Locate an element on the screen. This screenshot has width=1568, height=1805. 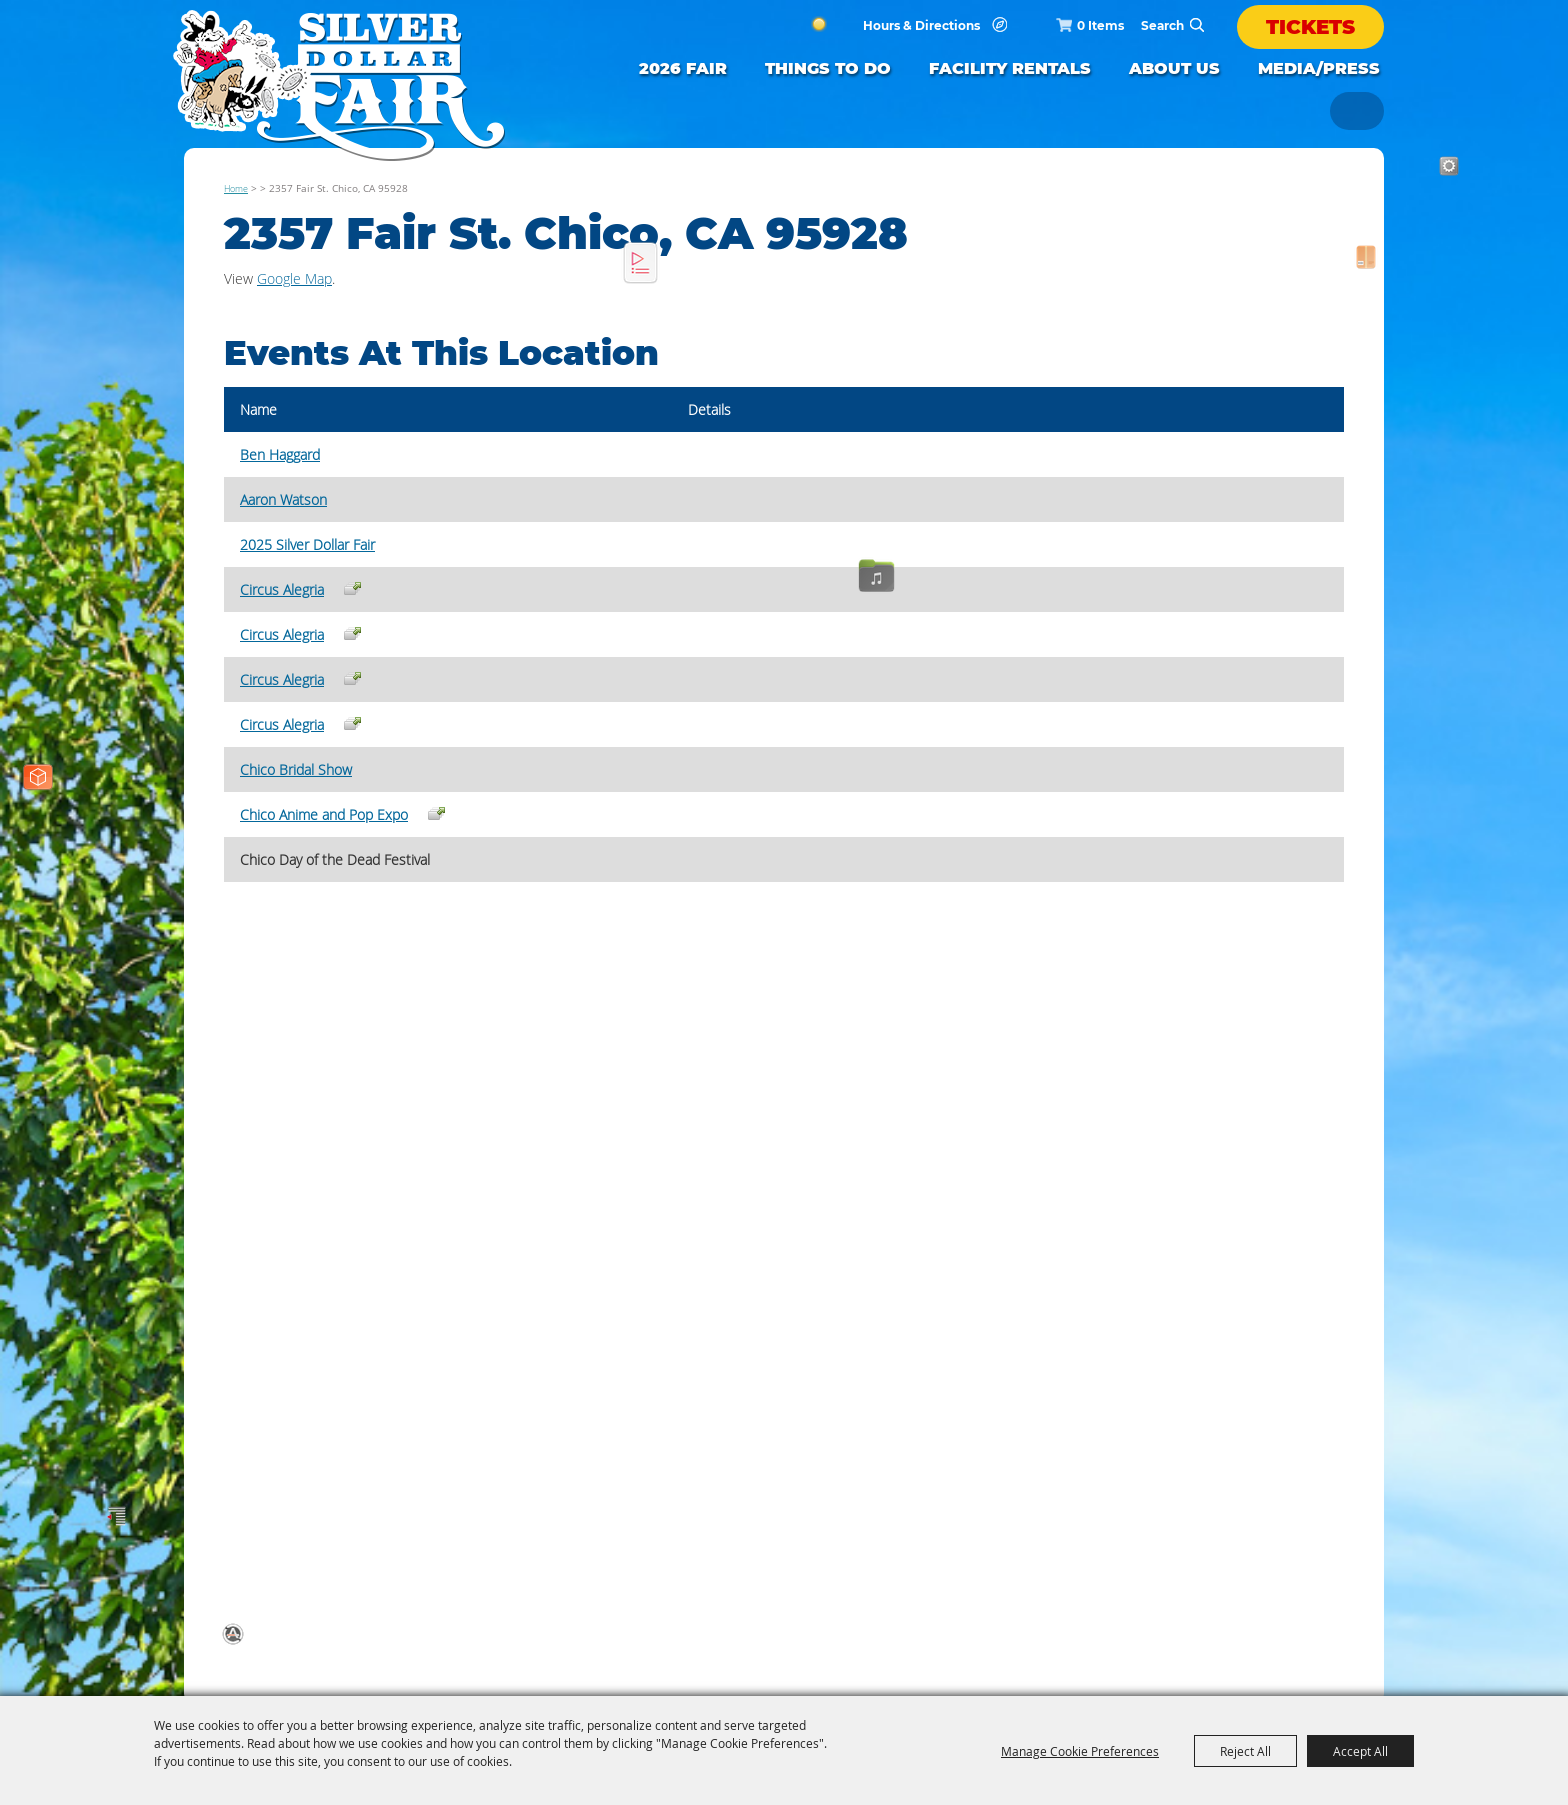
a software package or archive file is located at coordinates (1366, 257).